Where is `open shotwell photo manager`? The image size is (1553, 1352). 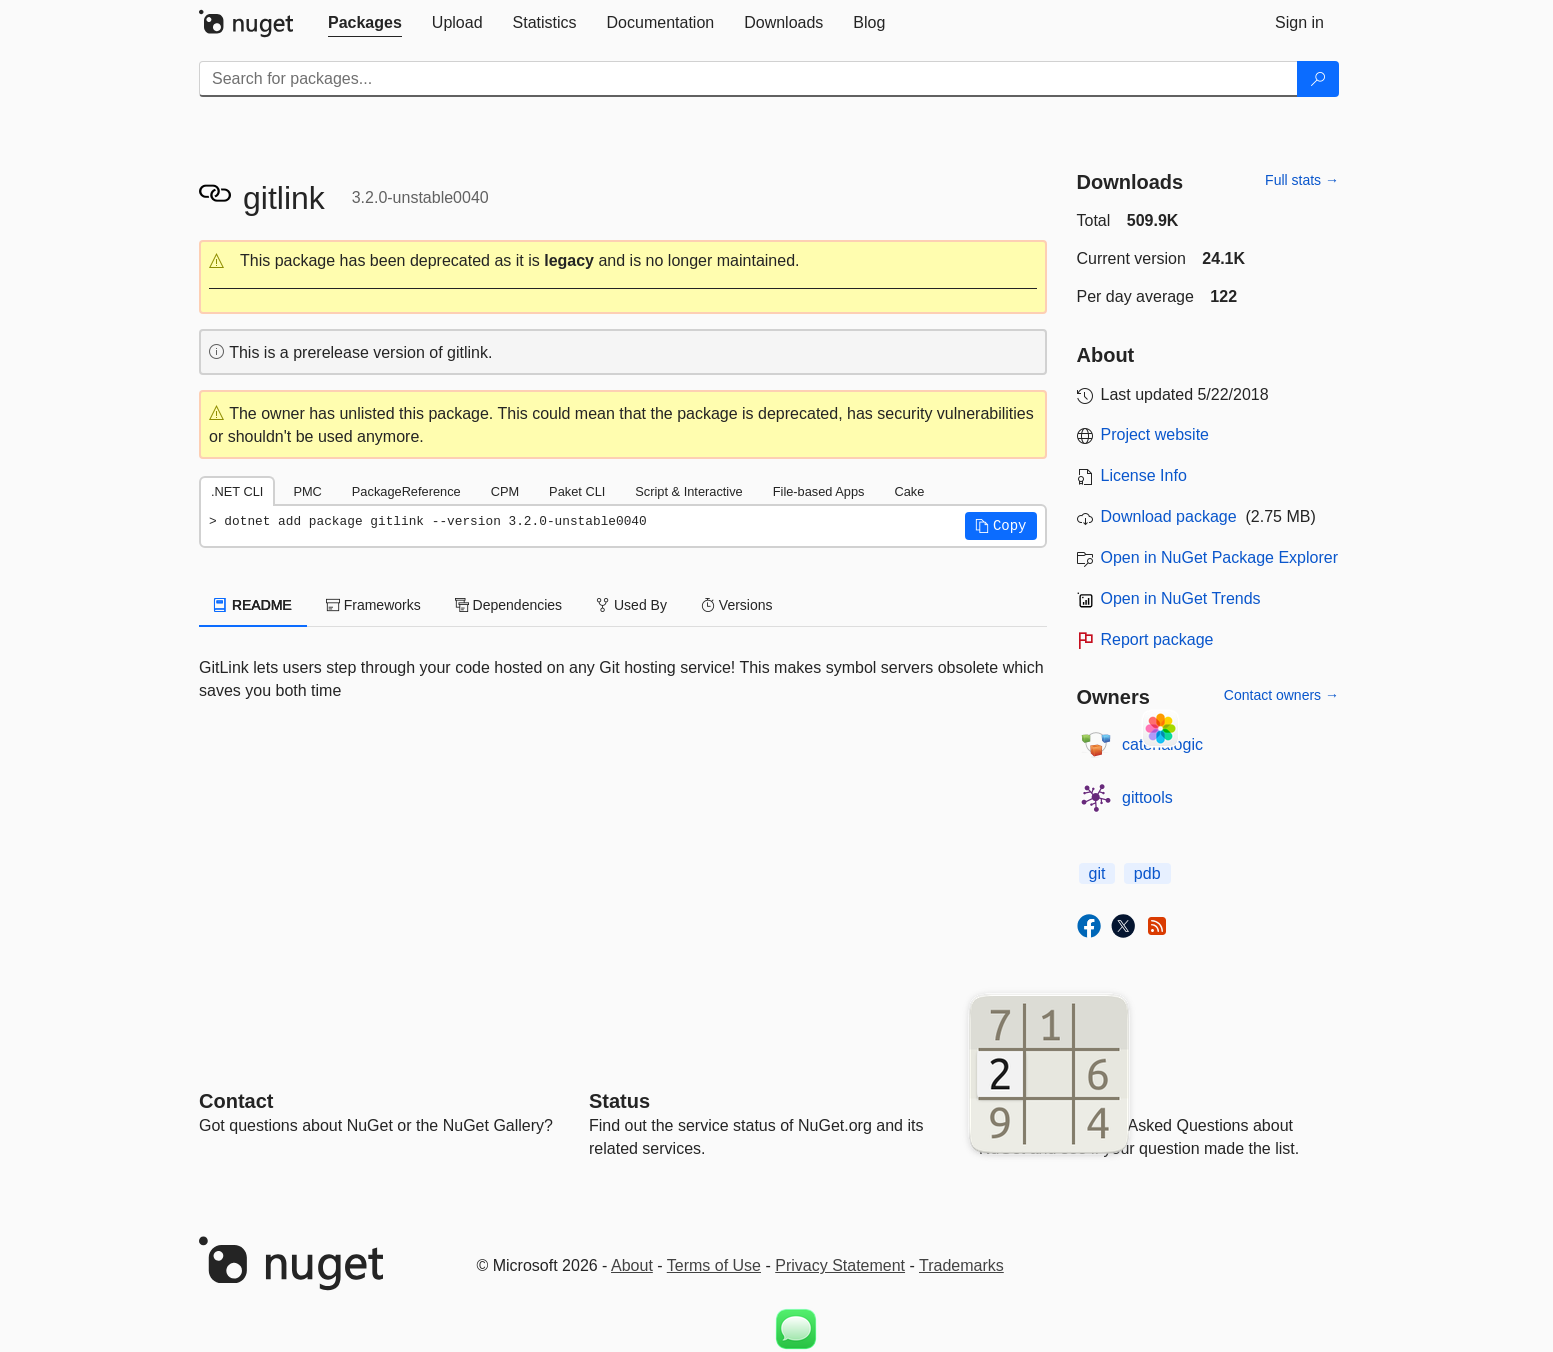 open shotwell photo manager is located at coordinates (1160, 728).